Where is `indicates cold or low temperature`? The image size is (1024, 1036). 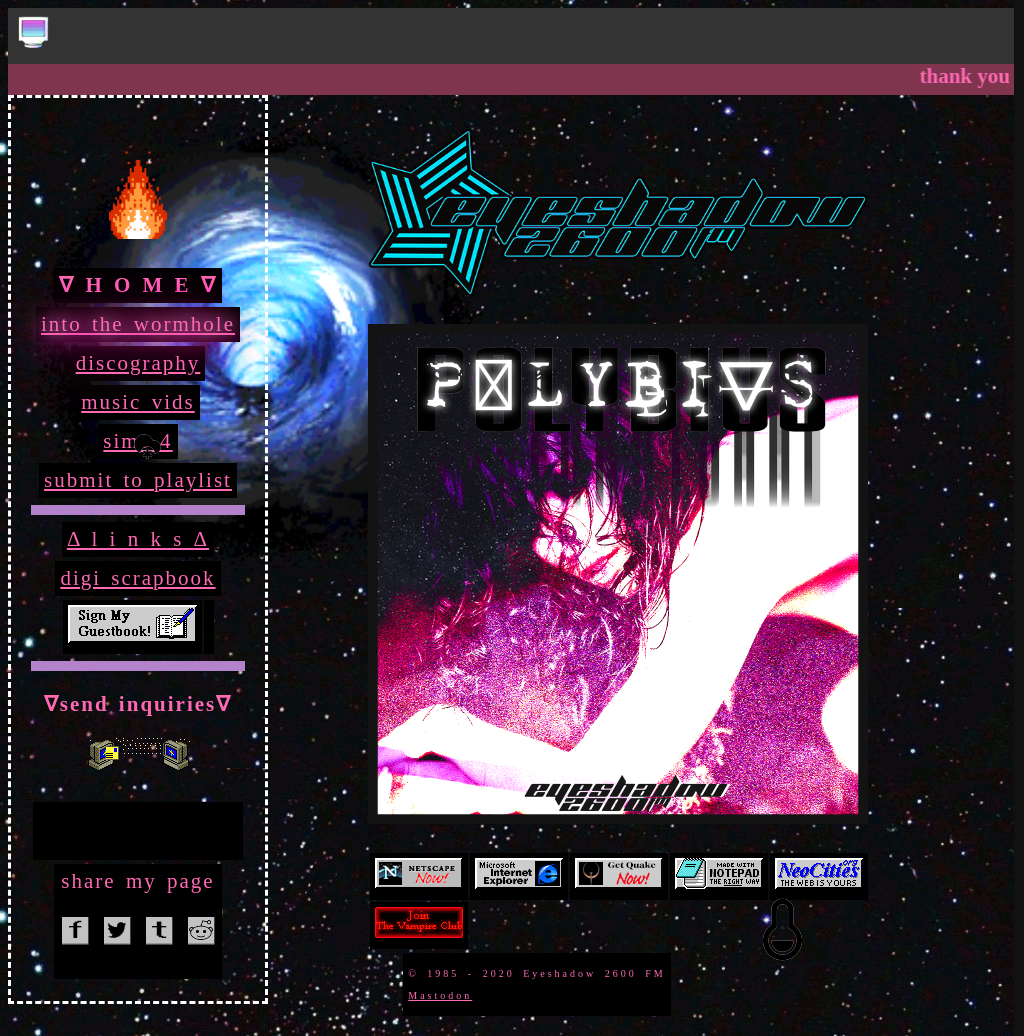 indicates cold or low temperature is located at coordinates (782, 929).